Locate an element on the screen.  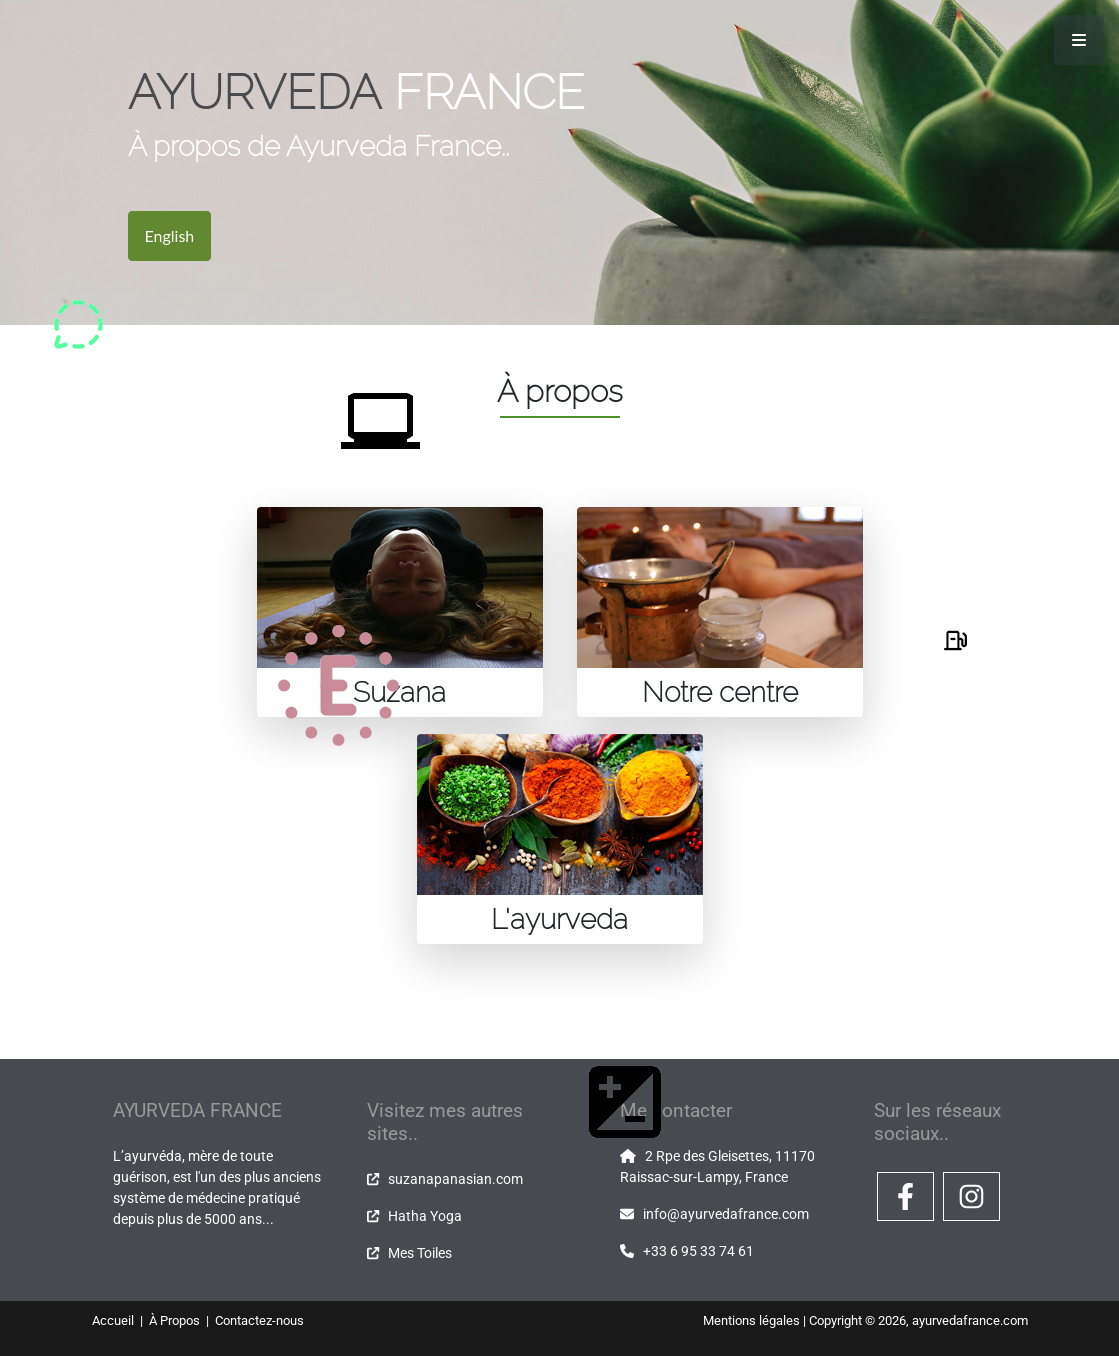
access windows laptop or PC settings is located at coordinates (380, 422).